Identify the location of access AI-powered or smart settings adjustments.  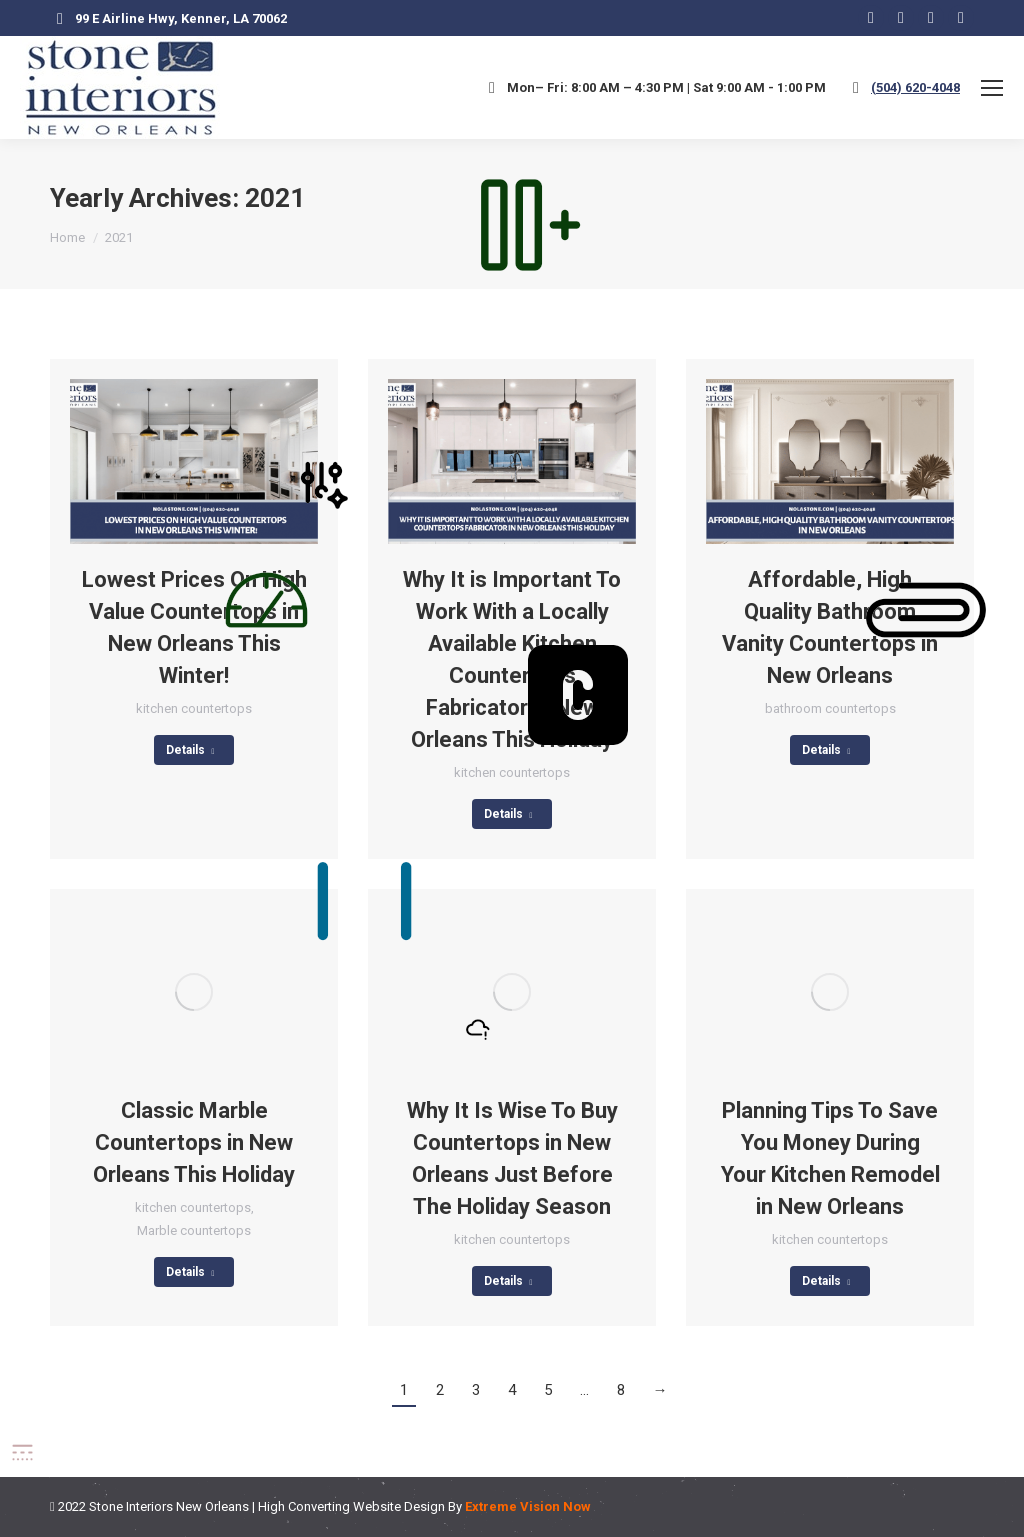
(321, 482).